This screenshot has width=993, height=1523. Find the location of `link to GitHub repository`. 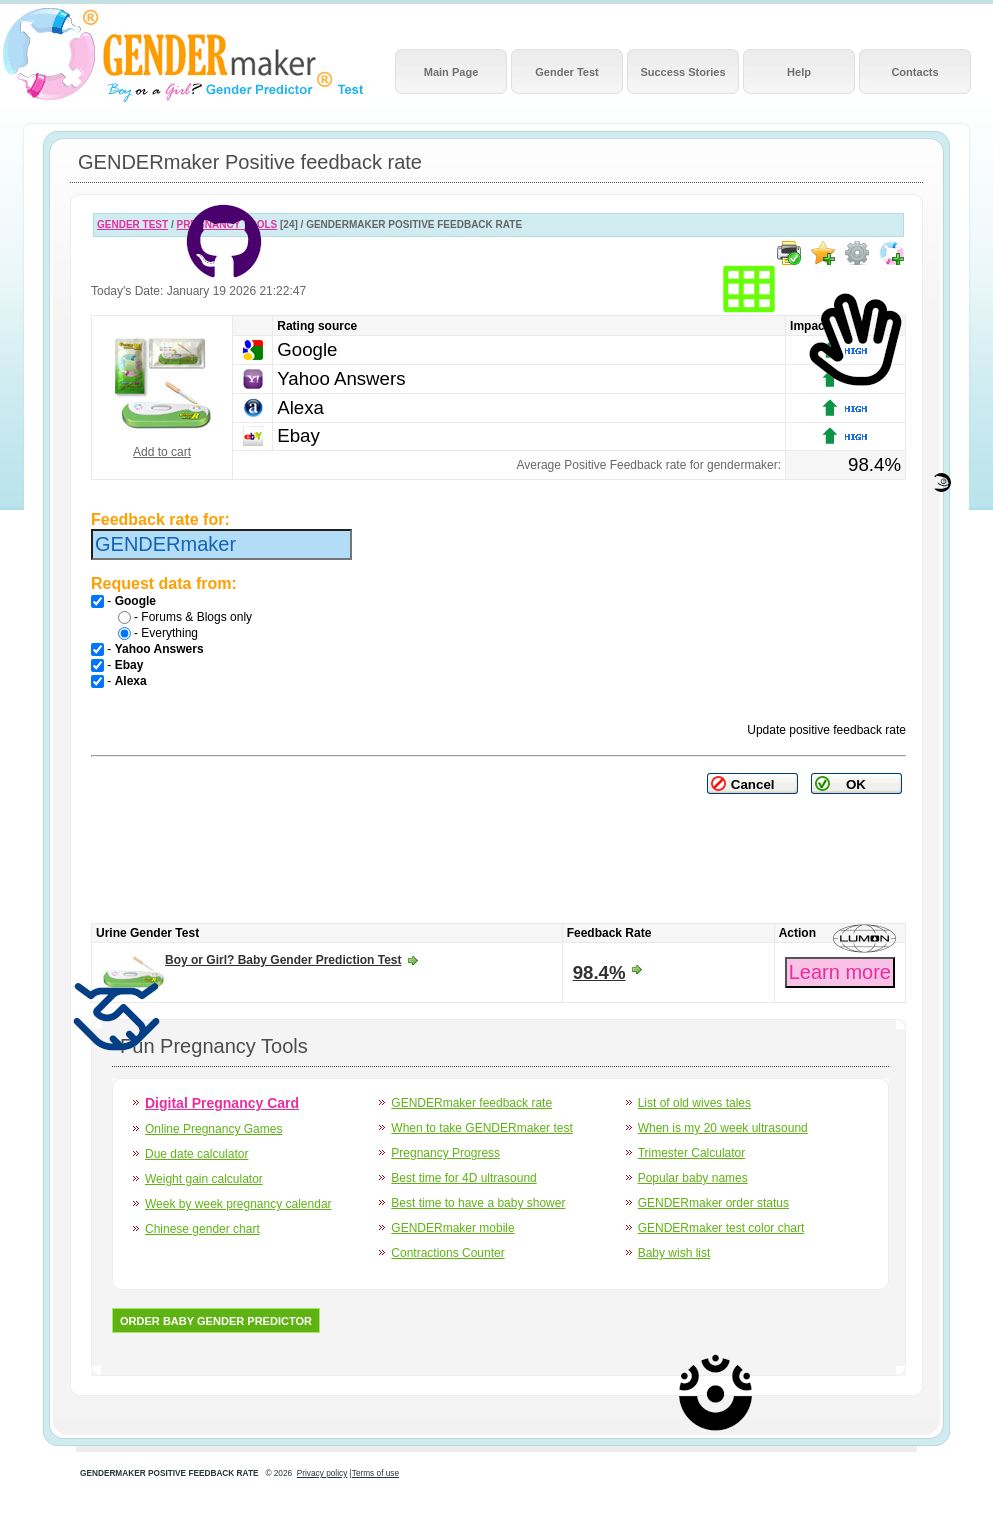

link to GitHub repository is located at coordinates (224, 242).